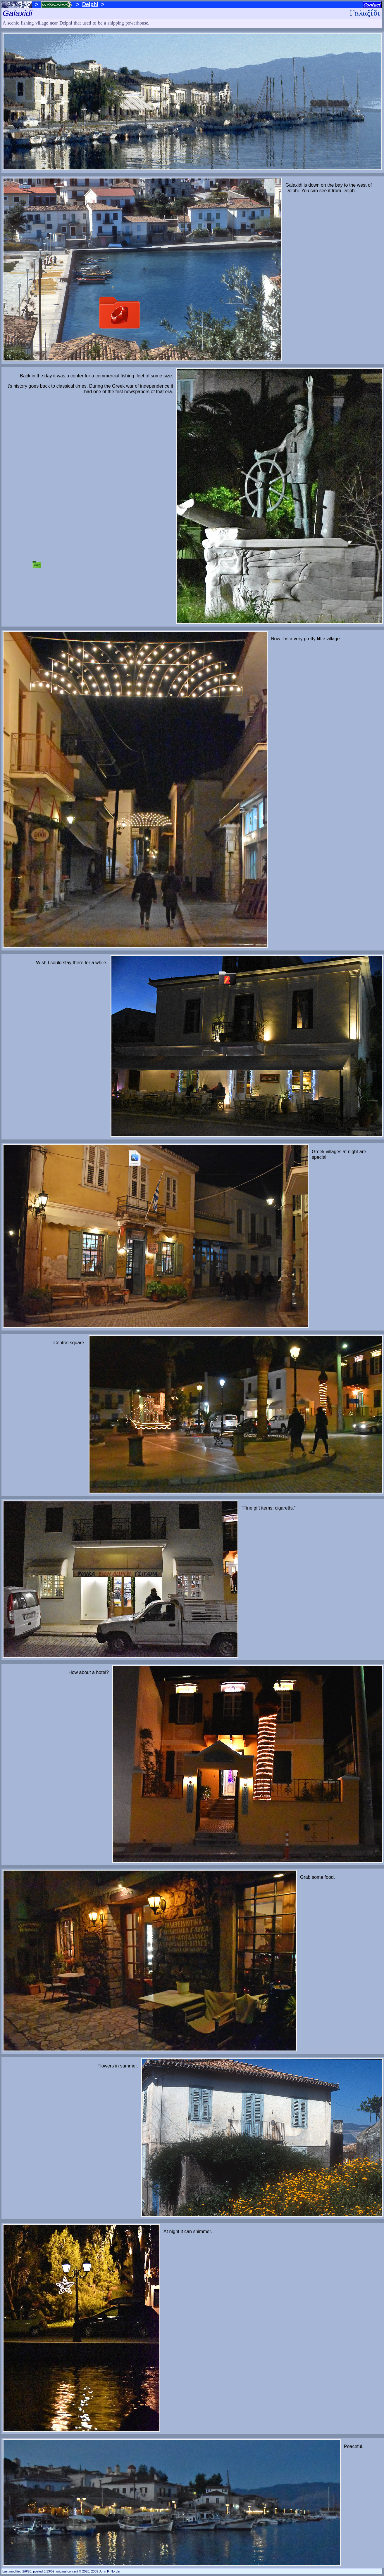 Image resolution: width=384 pixels, height=2576 pixels. I want to click on open a screenshot or capture in CleanShot X, so click(135, 1158).